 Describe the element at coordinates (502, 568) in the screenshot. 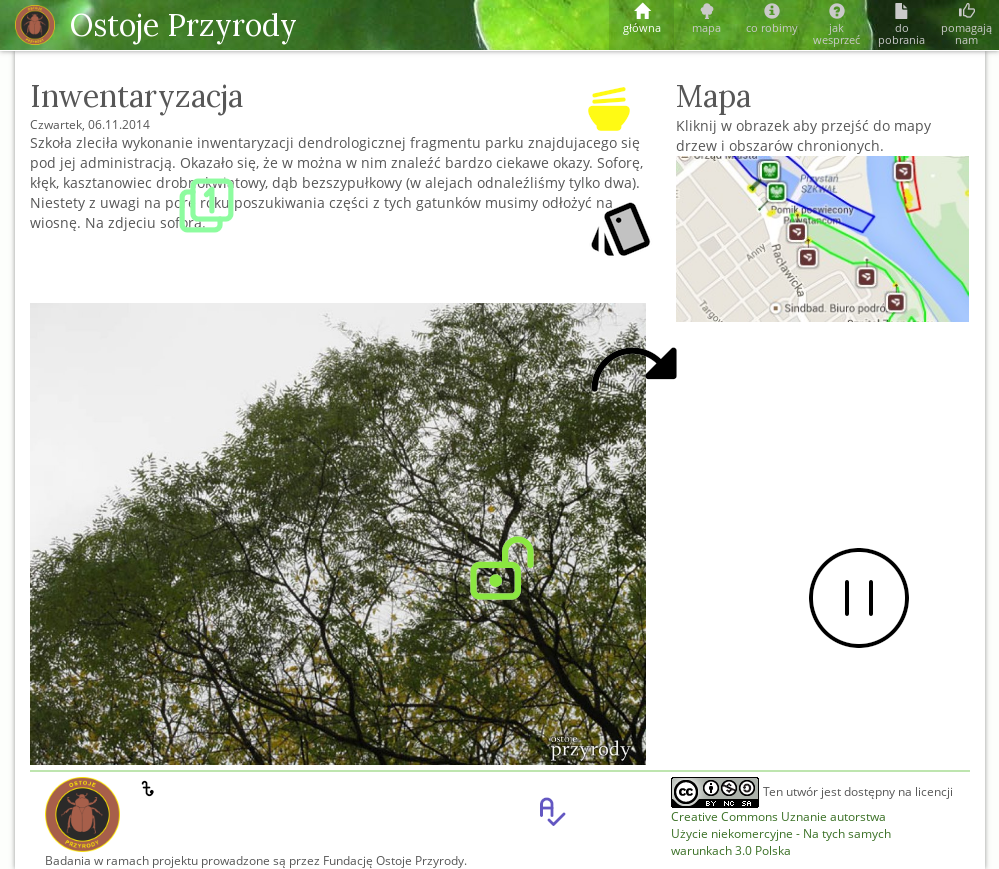

I see `unlocked or unsecured state` at that location.